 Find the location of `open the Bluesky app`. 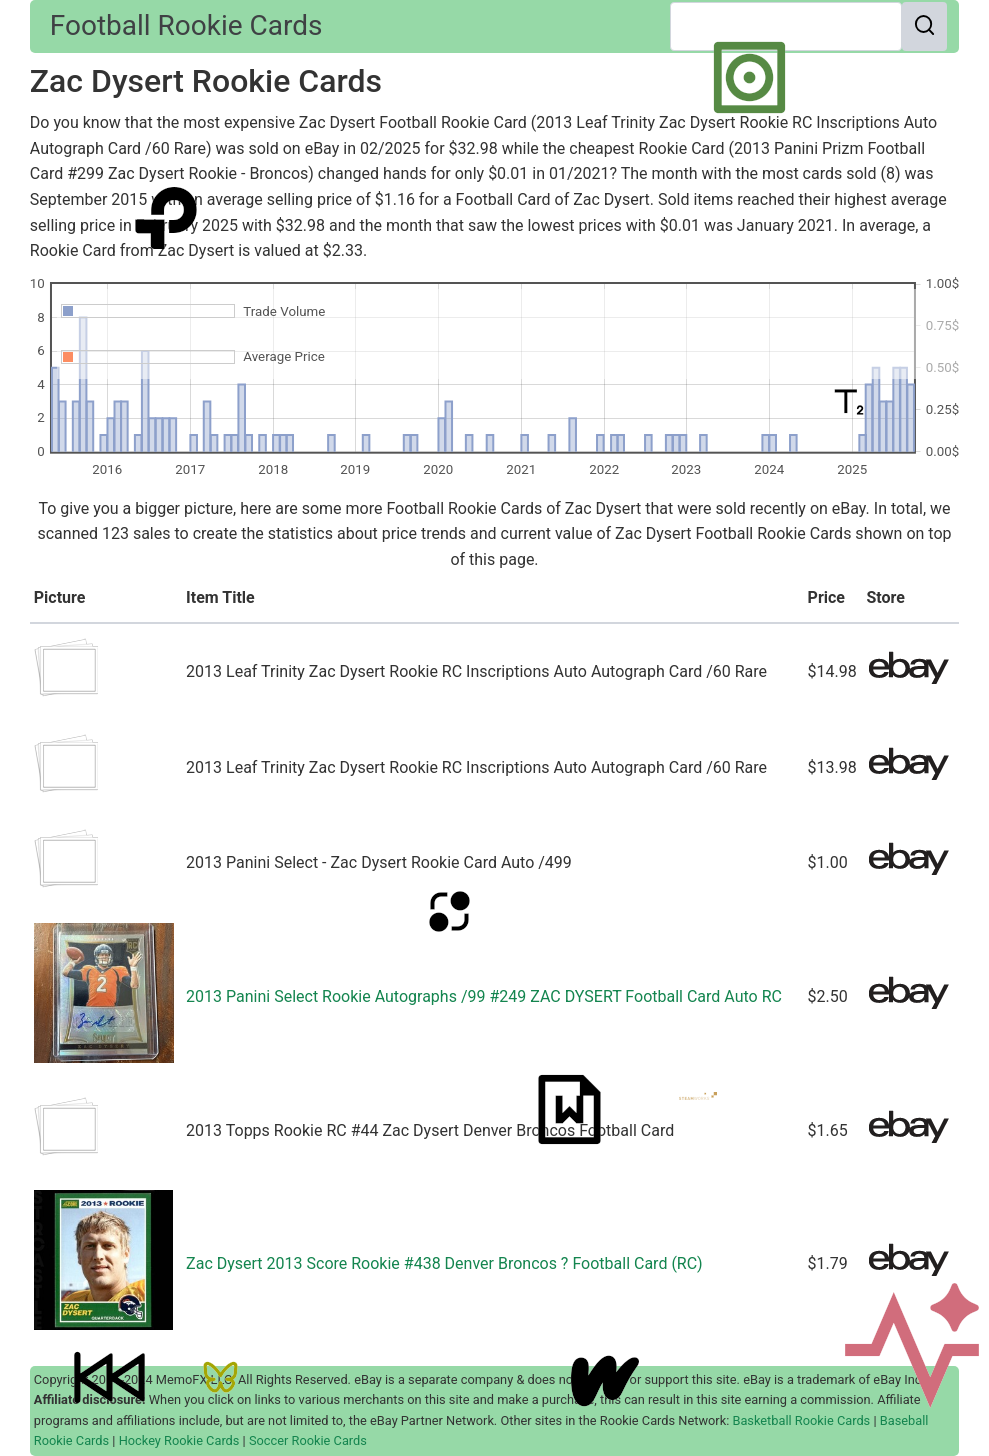

open the Bluesky app is located at coordinates (220, 1376).